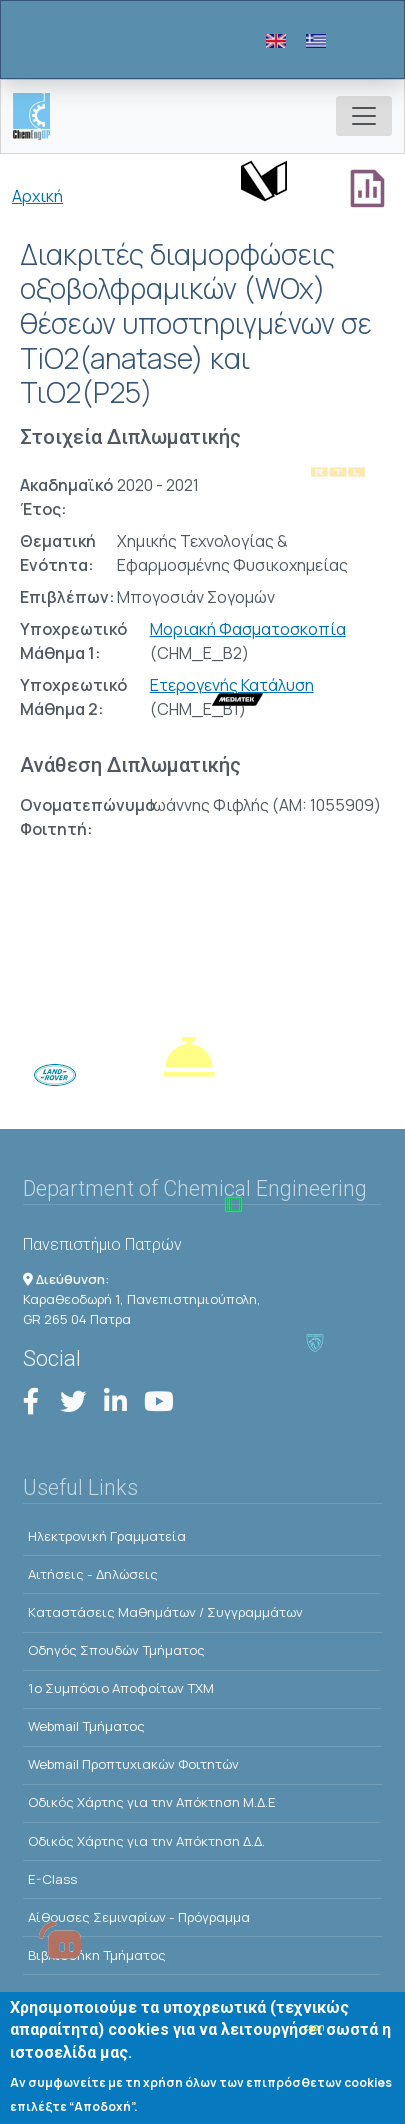 The image size is (405, 2124). What do you see at coordinates (237, 699) in the screenshot?
I see `MediaTek company logo` at bounding box center [237, 699].